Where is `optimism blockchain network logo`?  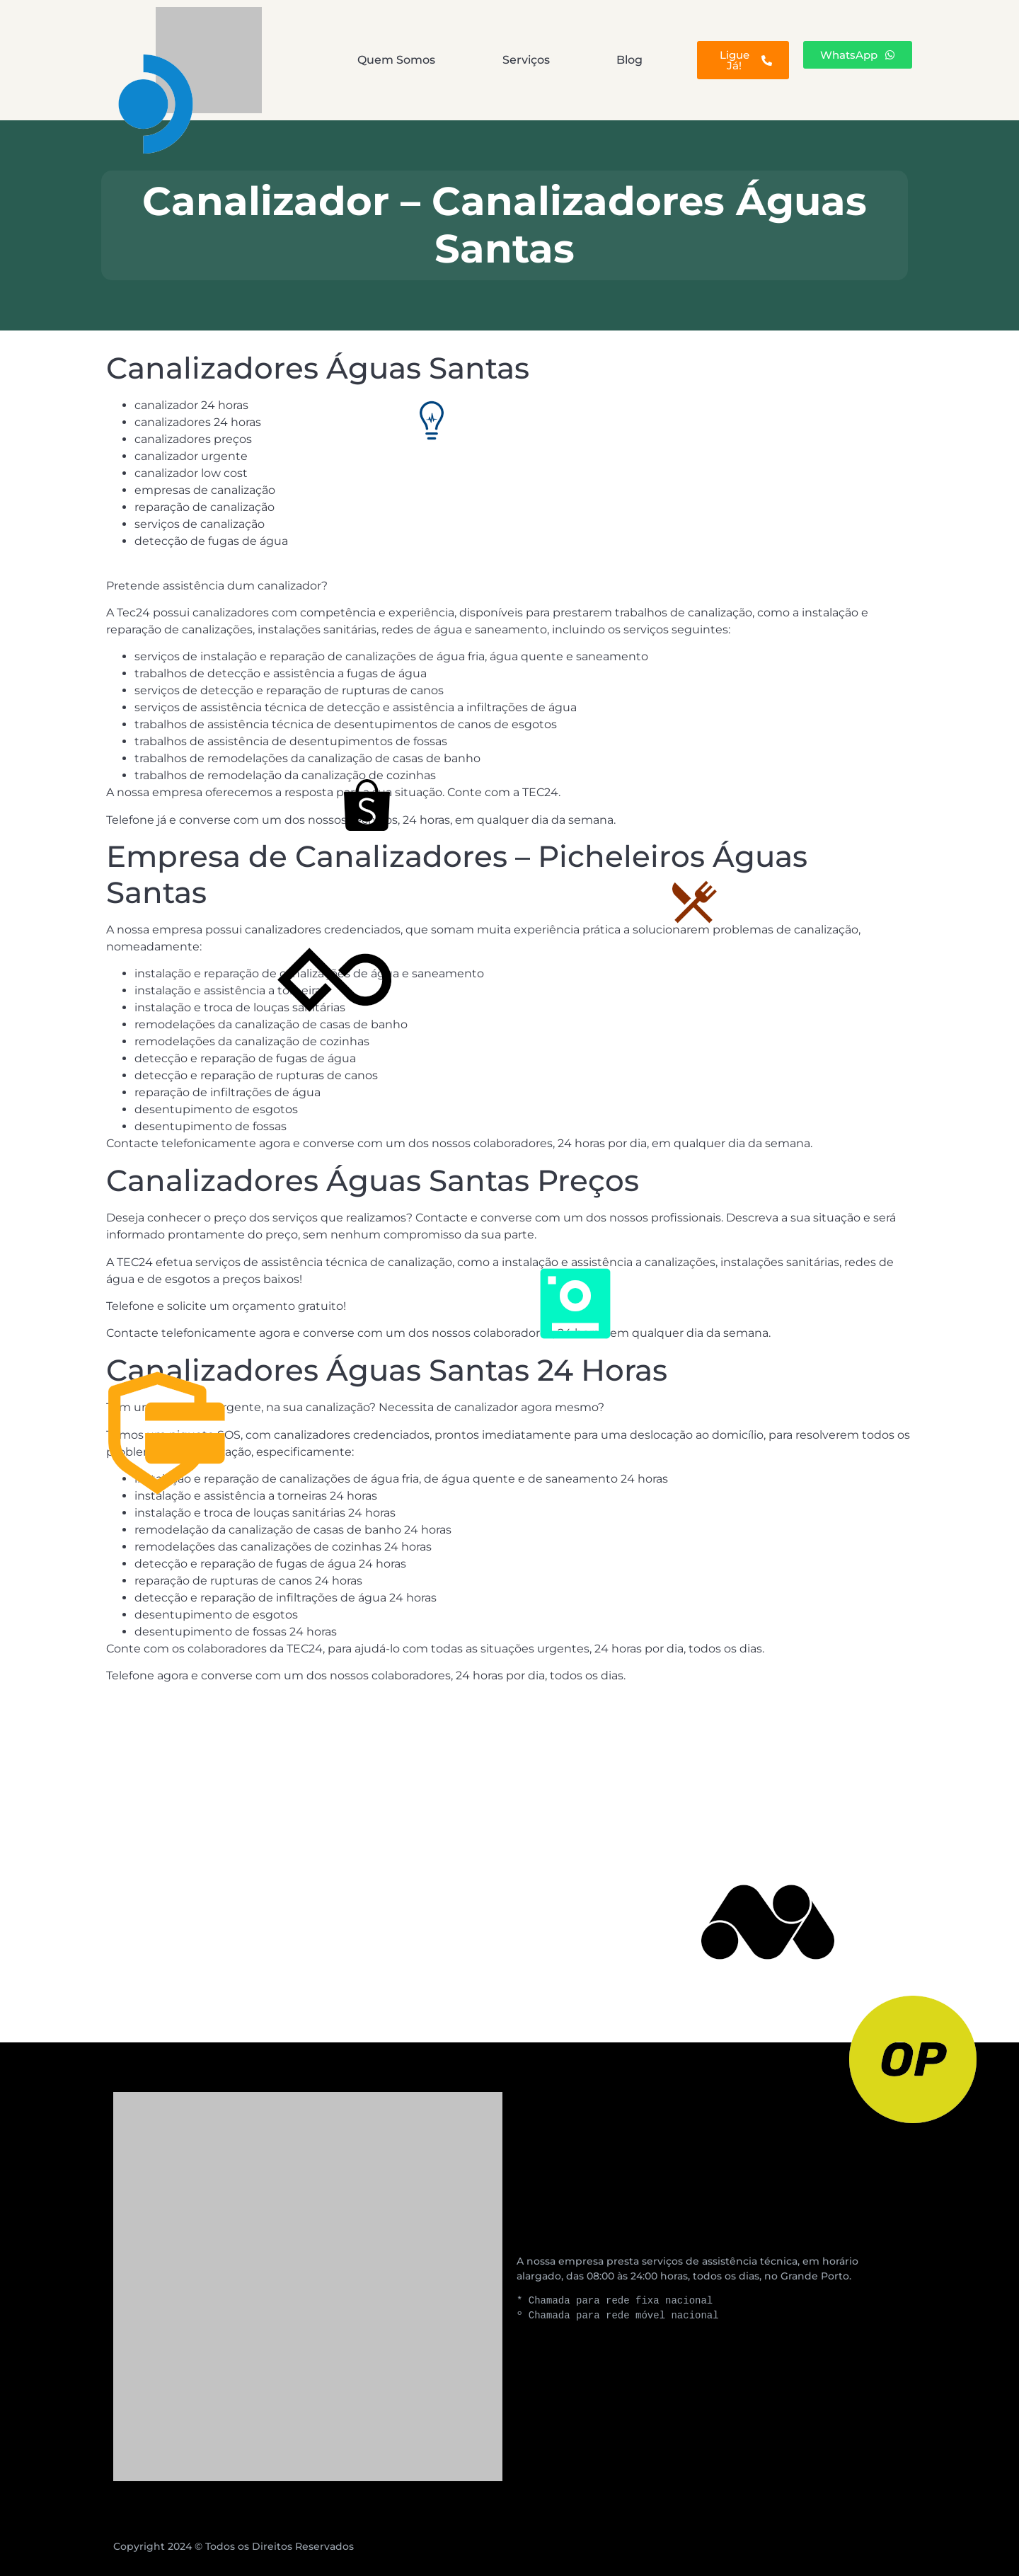 optimism blockchain network logo is located at coordinates (913, 2059).